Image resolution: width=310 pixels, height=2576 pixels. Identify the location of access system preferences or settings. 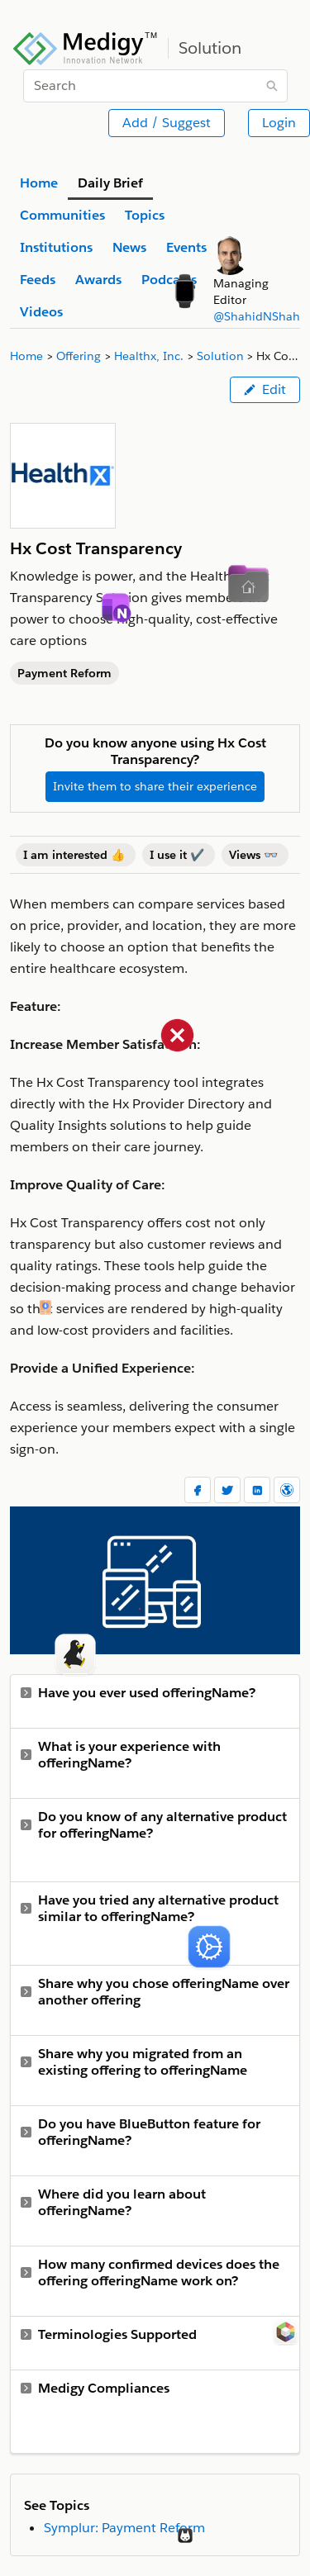
(209, 1947).